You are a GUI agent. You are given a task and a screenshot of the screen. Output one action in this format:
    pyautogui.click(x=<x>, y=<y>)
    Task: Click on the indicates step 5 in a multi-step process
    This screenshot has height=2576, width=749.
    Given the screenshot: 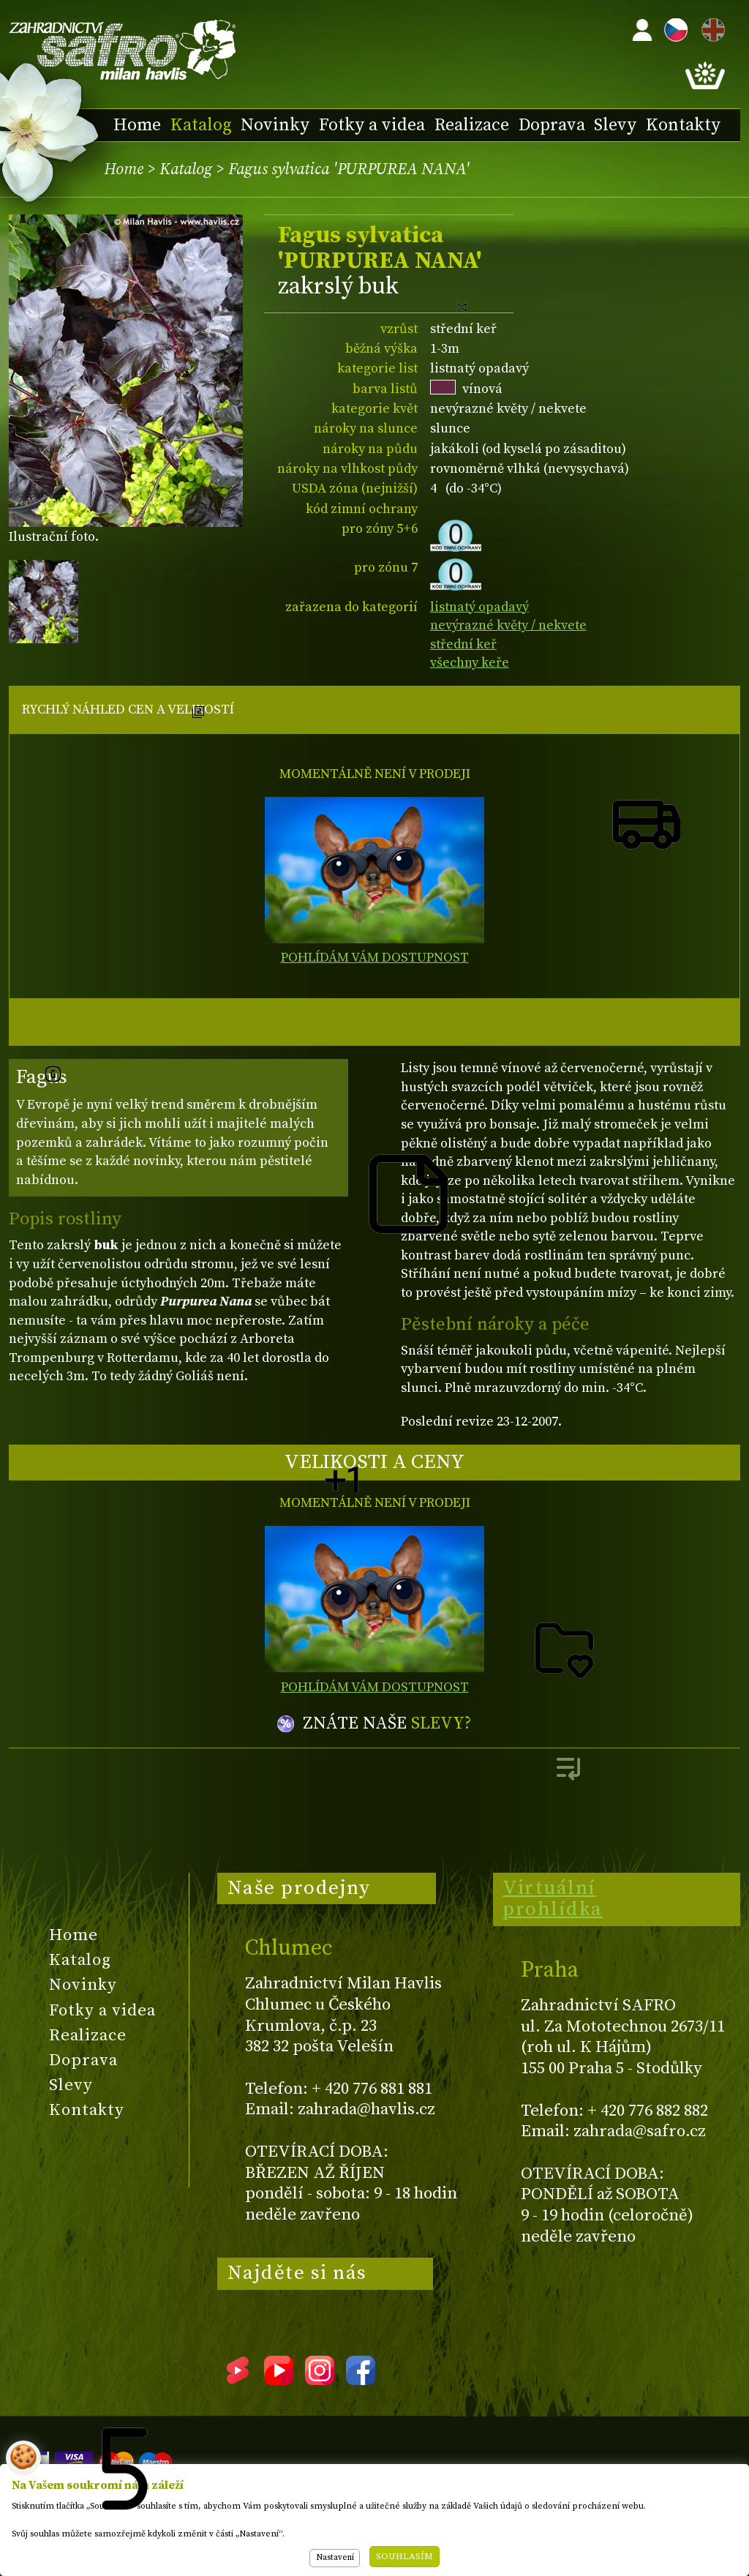 What is the action you would take?
    pyautogui.click(x=124, y=2468)
    